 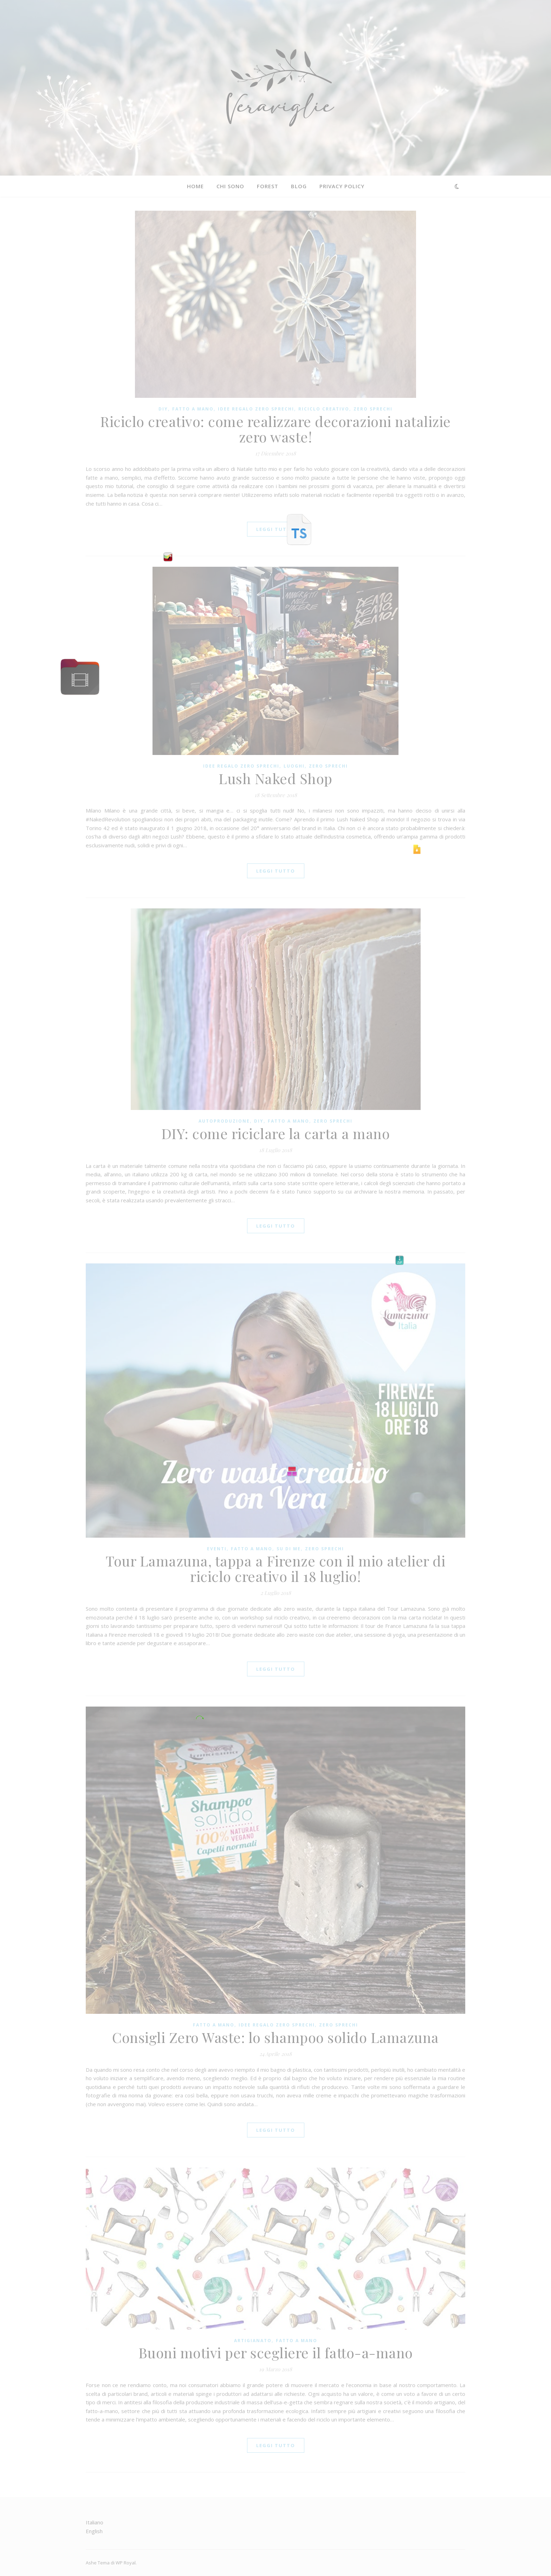 What do you see at coordinates (168, 557) in the screenshot?
I see `open winetricks application` at bounding box center [168, 557].